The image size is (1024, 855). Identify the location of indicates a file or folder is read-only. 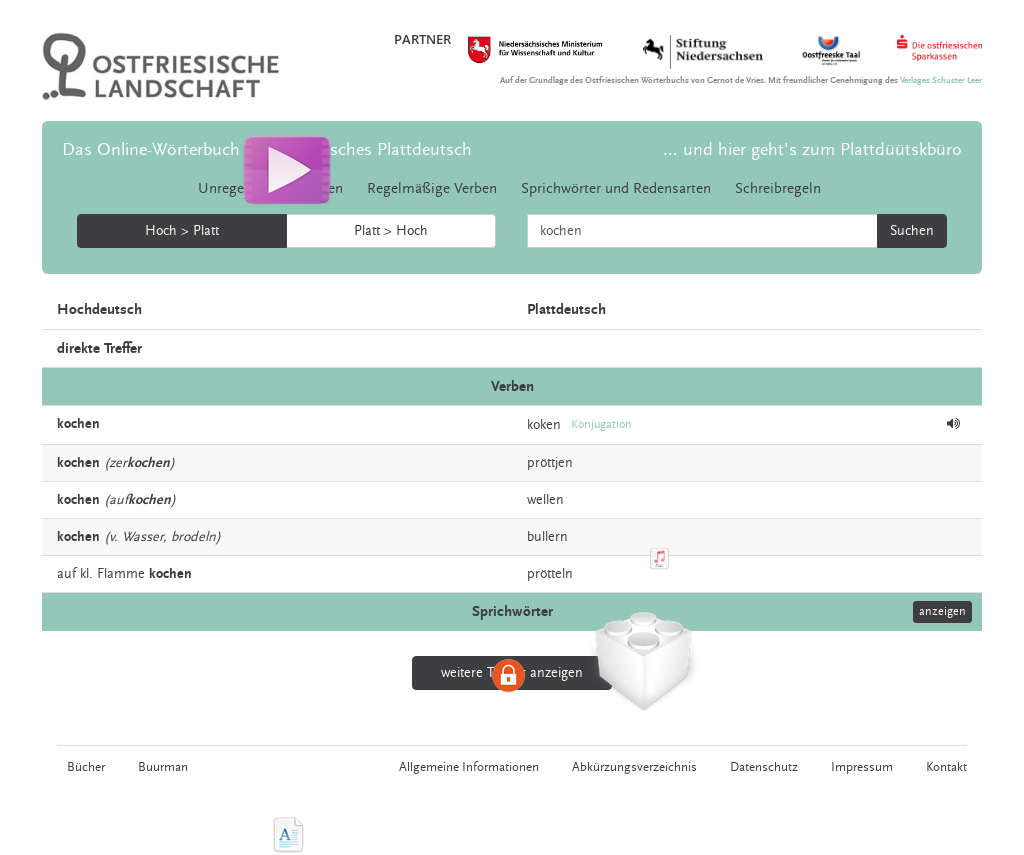
(508, 675).